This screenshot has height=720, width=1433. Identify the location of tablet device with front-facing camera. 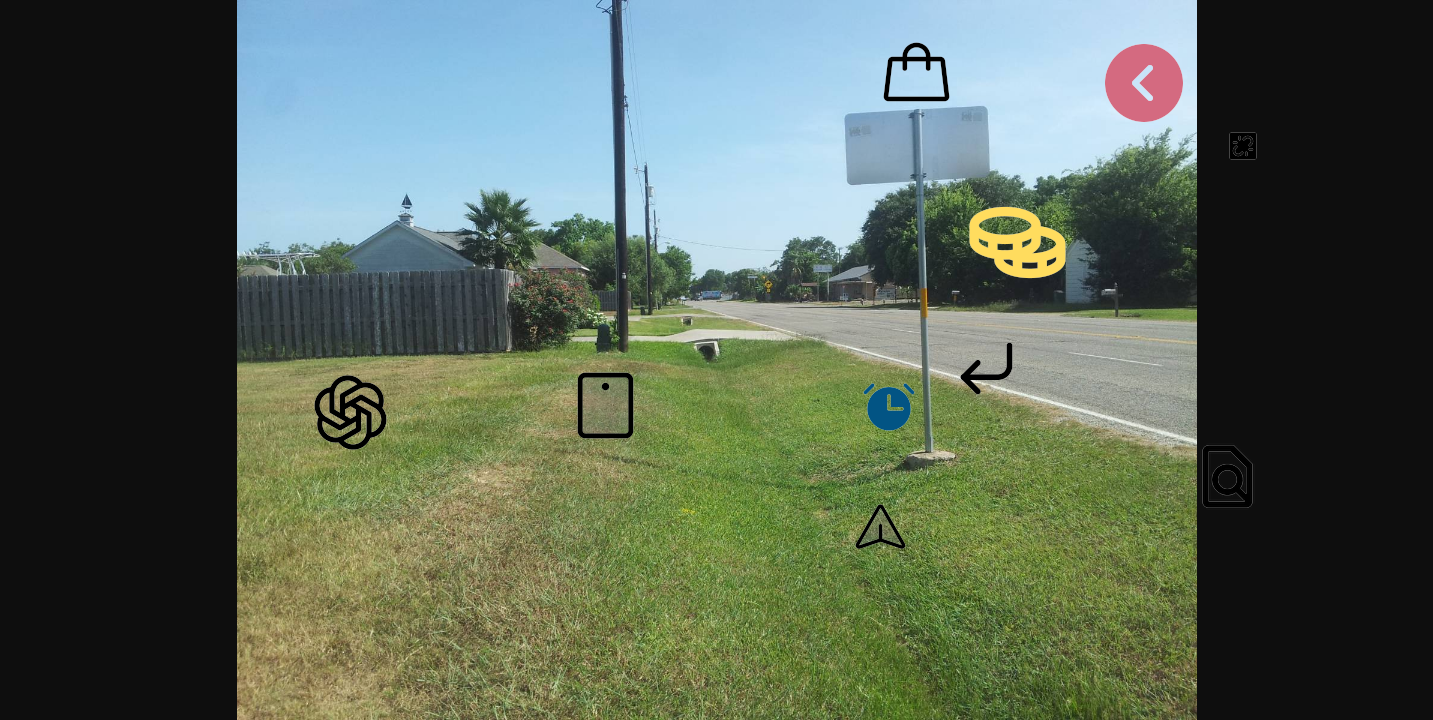
(605, 405).